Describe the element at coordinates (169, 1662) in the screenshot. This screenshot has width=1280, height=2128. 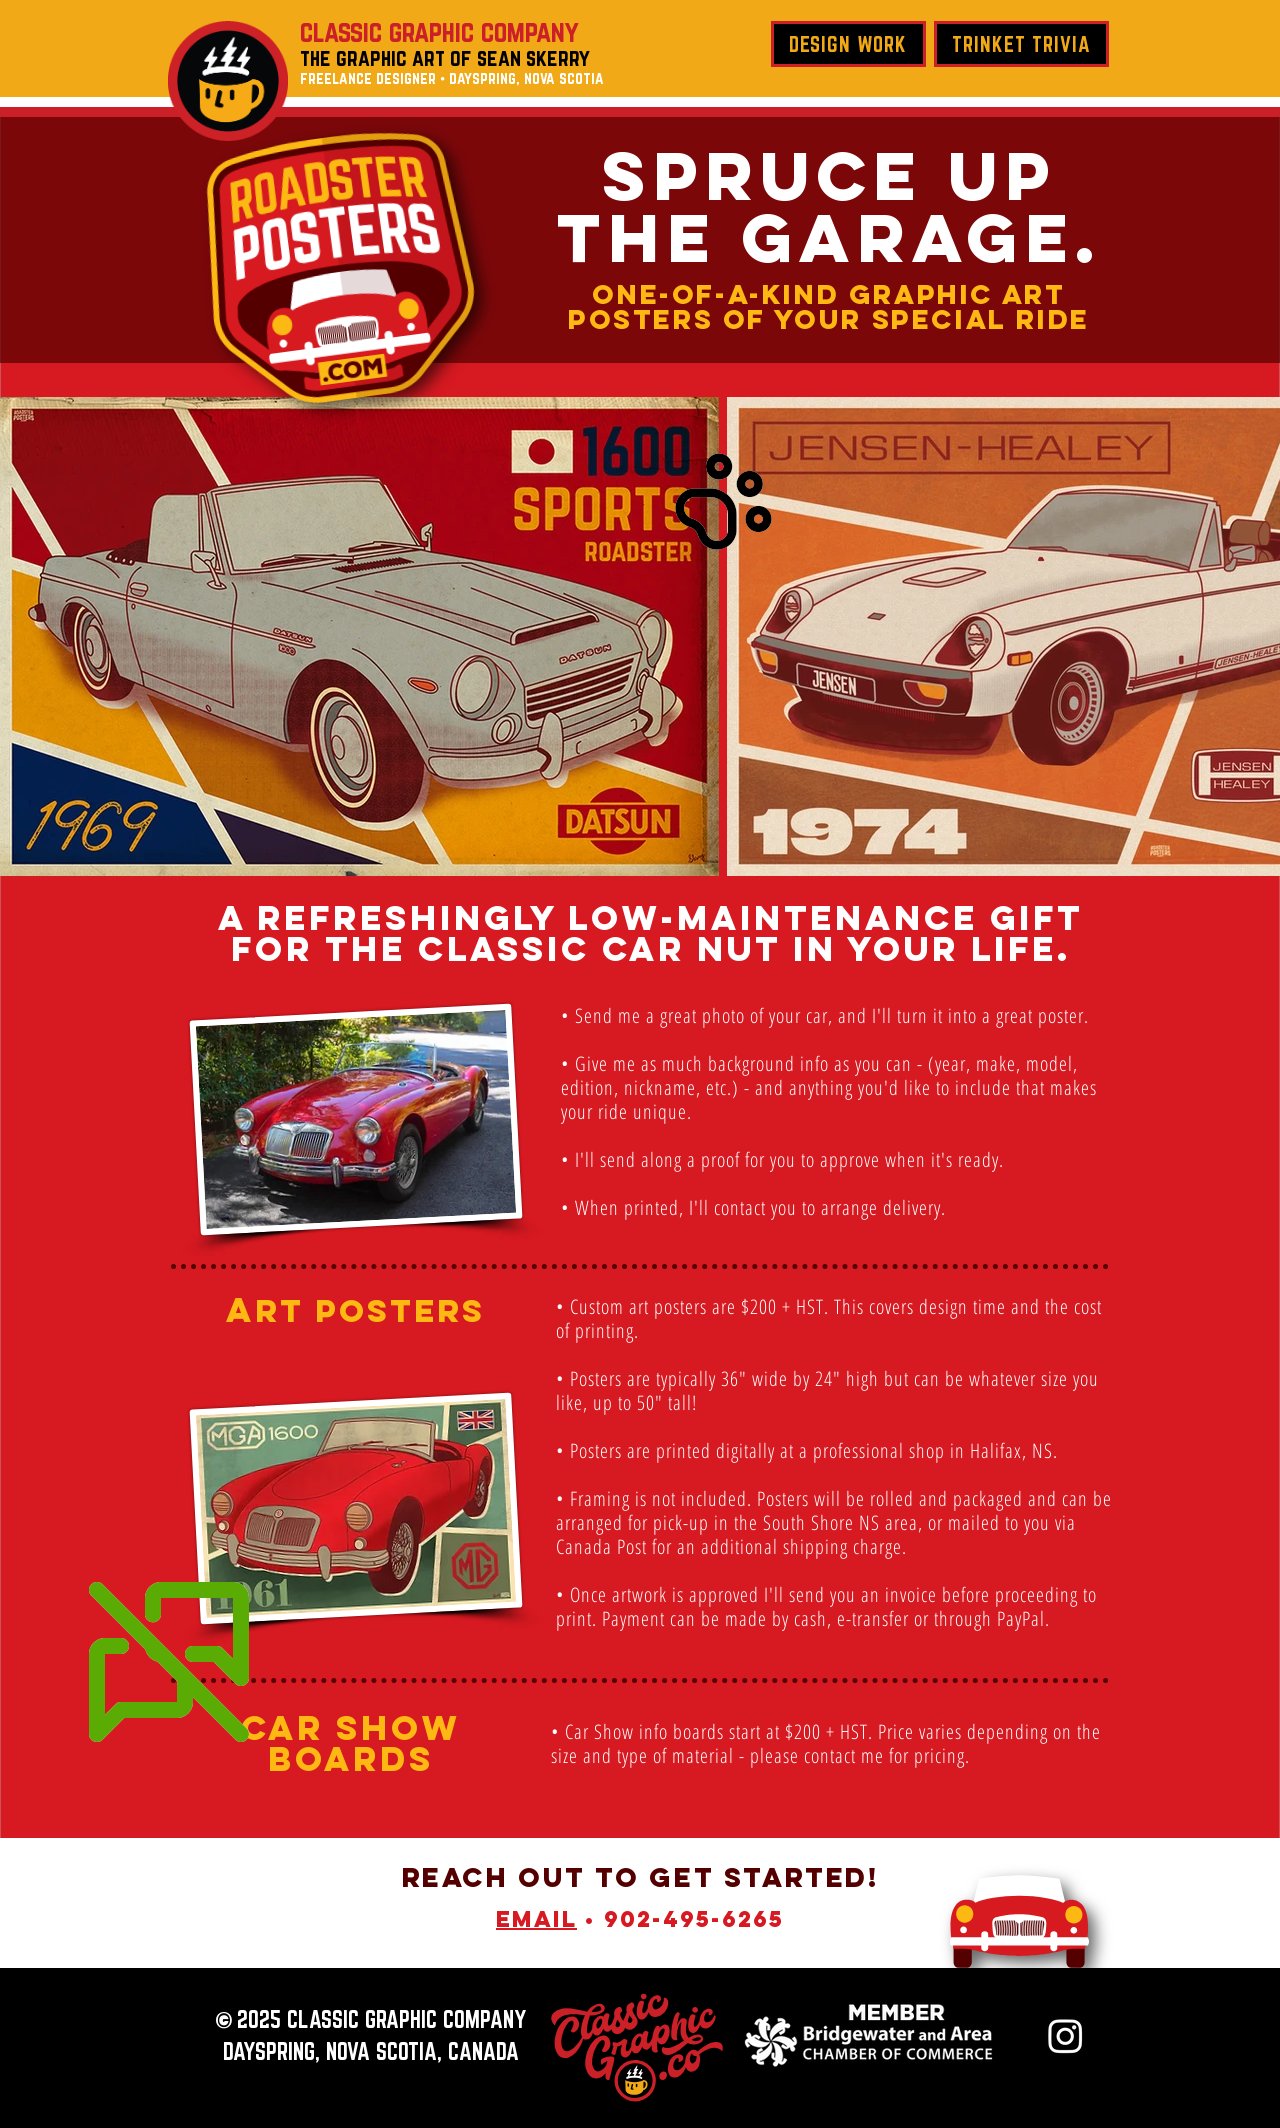
I see `mute or disable message notifications` at that location.